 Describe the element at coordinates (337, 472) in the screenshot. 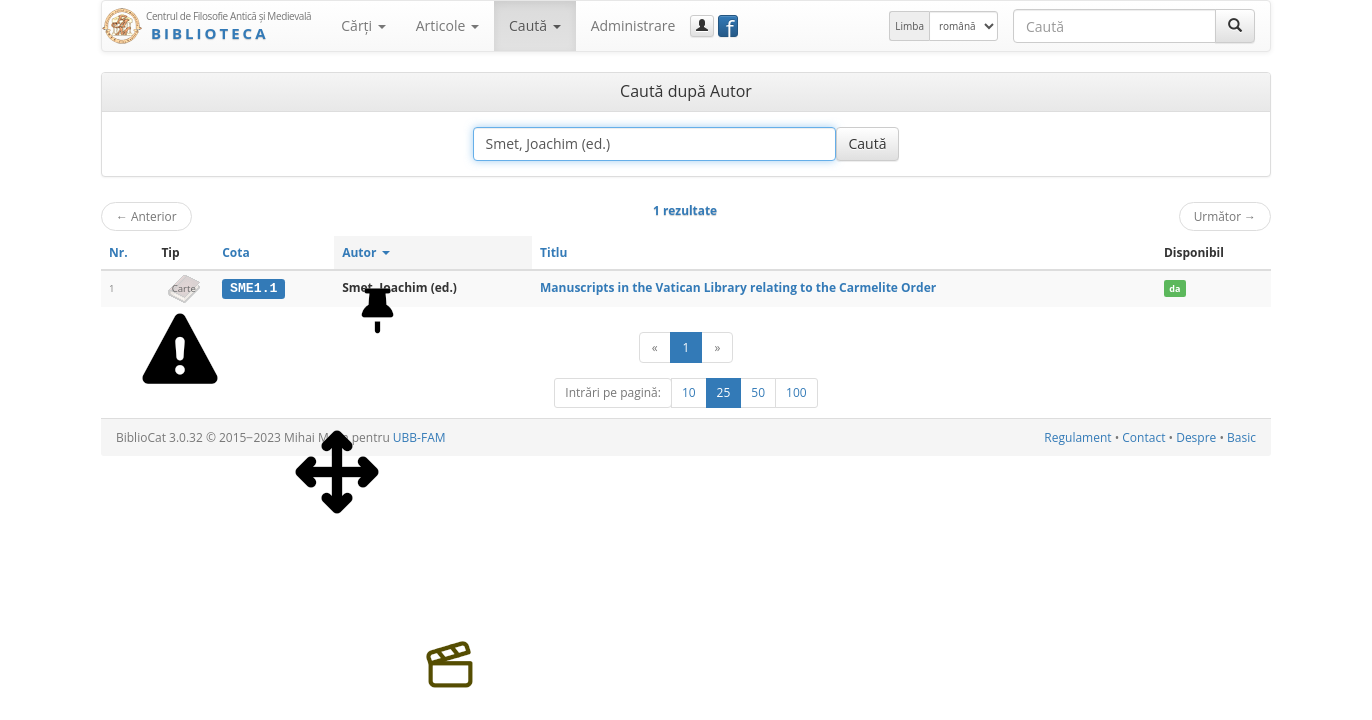

I see `move or reposition an element` at that location.